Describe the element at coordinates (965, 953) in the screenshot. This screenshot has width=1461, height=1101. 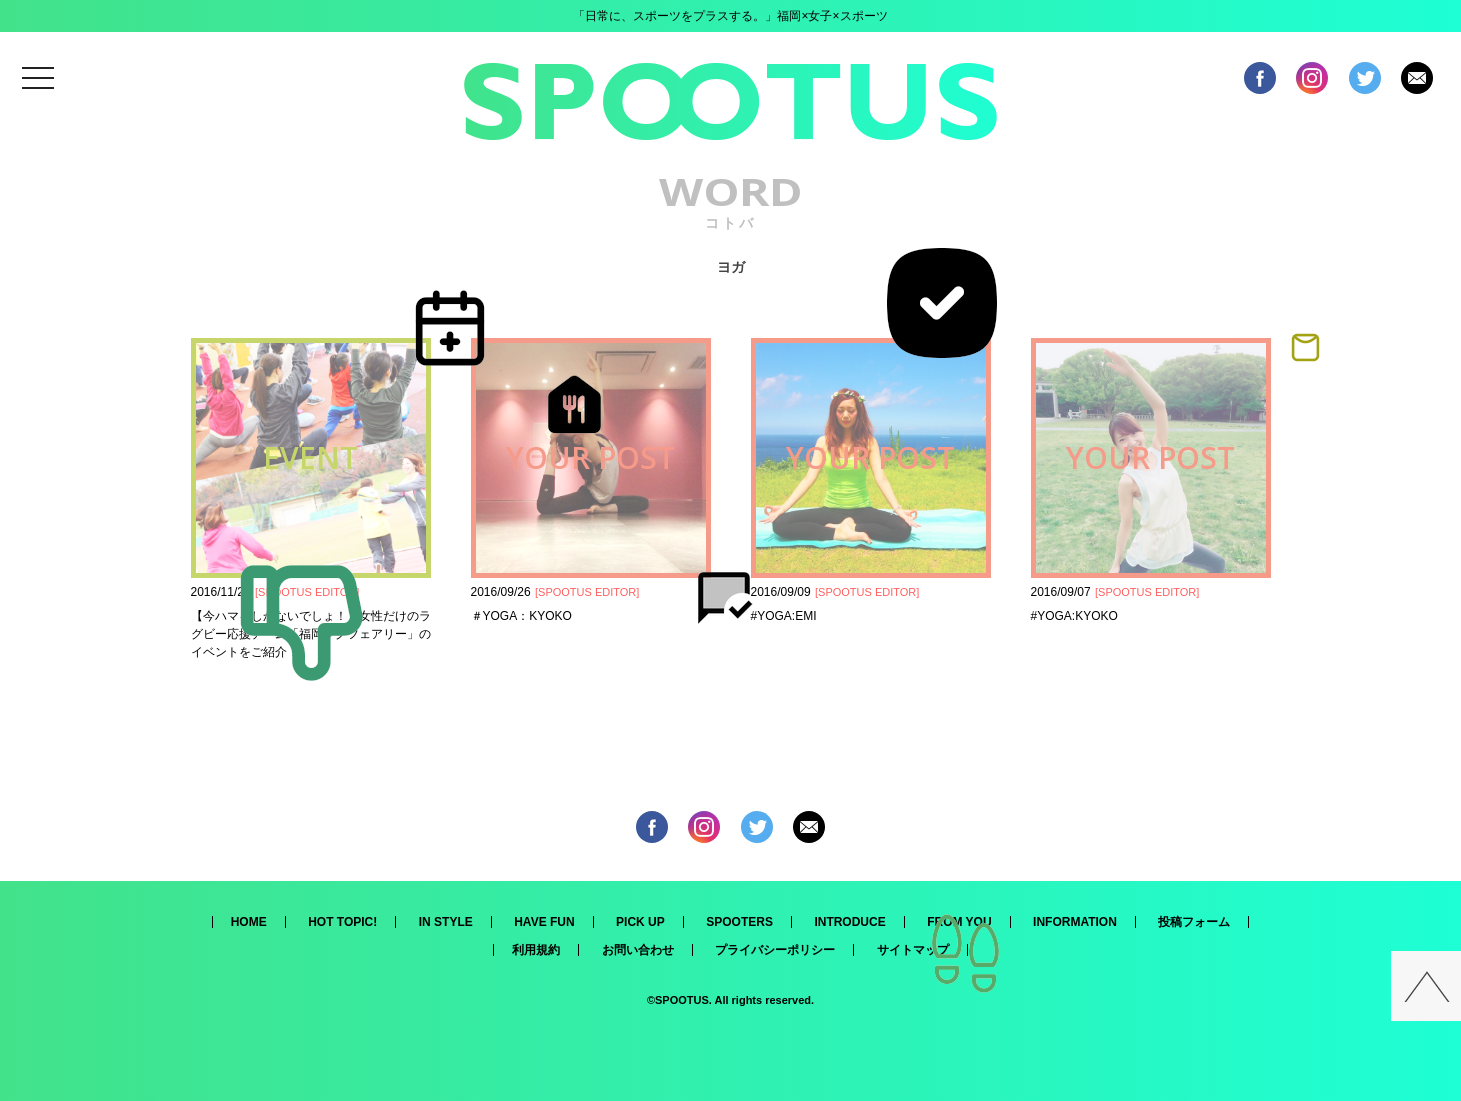
I see `view step count or walking activity` at that location.